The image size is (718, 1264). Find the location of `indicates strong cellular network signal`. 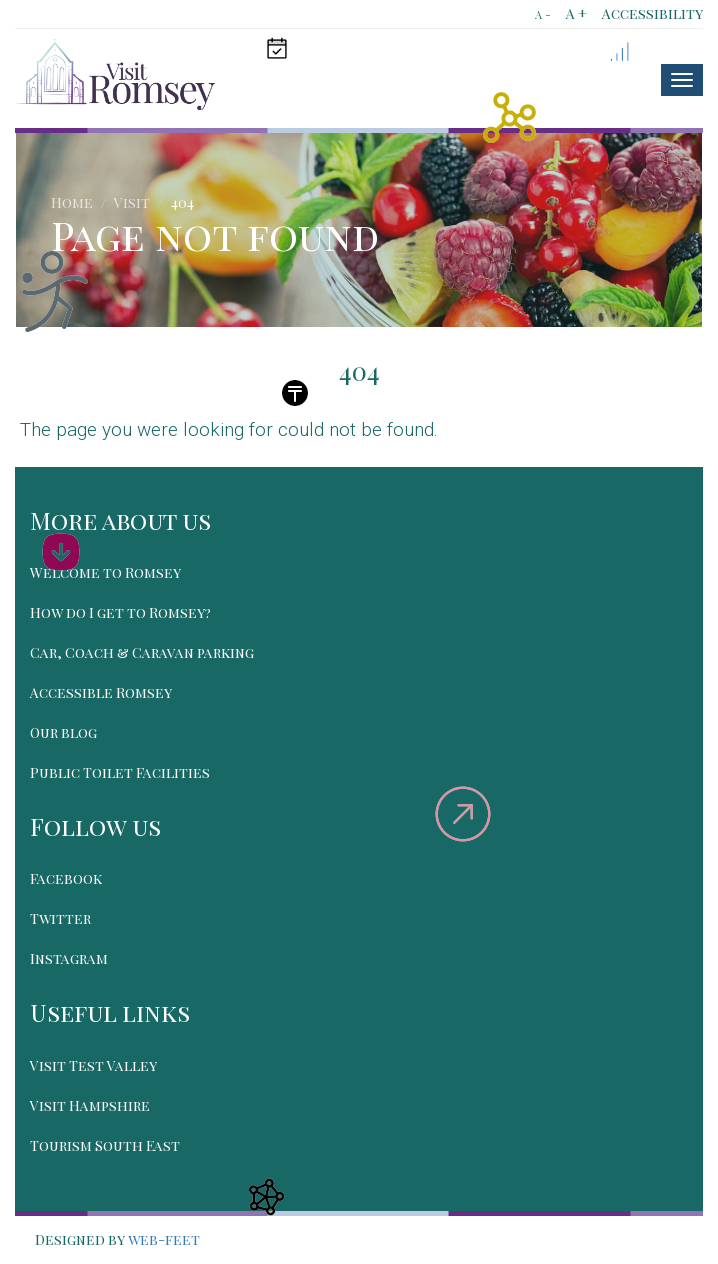

indicates strong cellular network signal is located at coordinates (623, 50).